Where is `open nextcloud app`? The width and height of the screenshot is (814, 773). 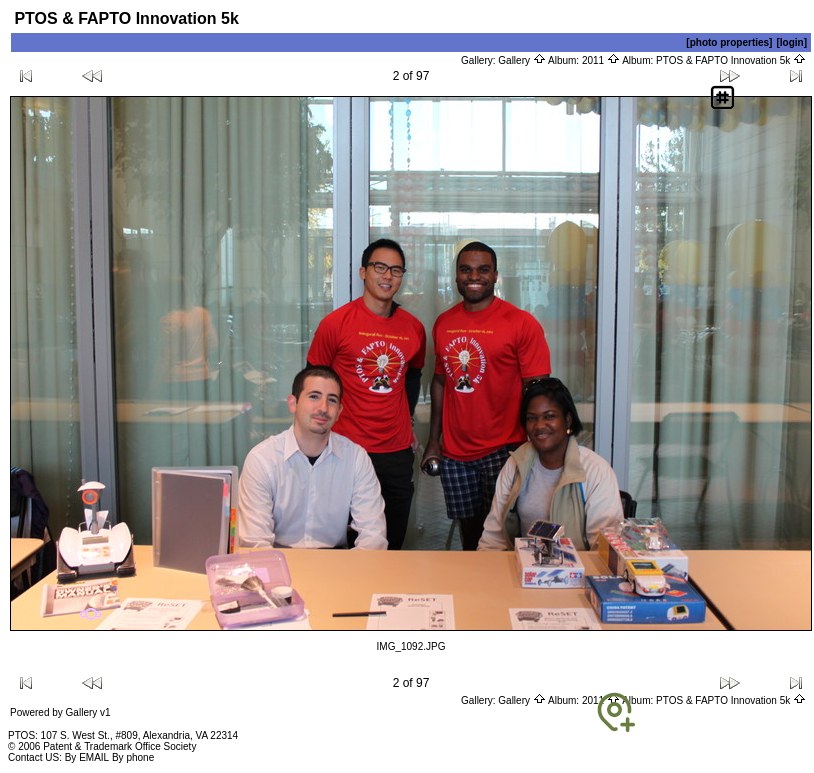 open nextcloud app is located at coordinates (91, 614).